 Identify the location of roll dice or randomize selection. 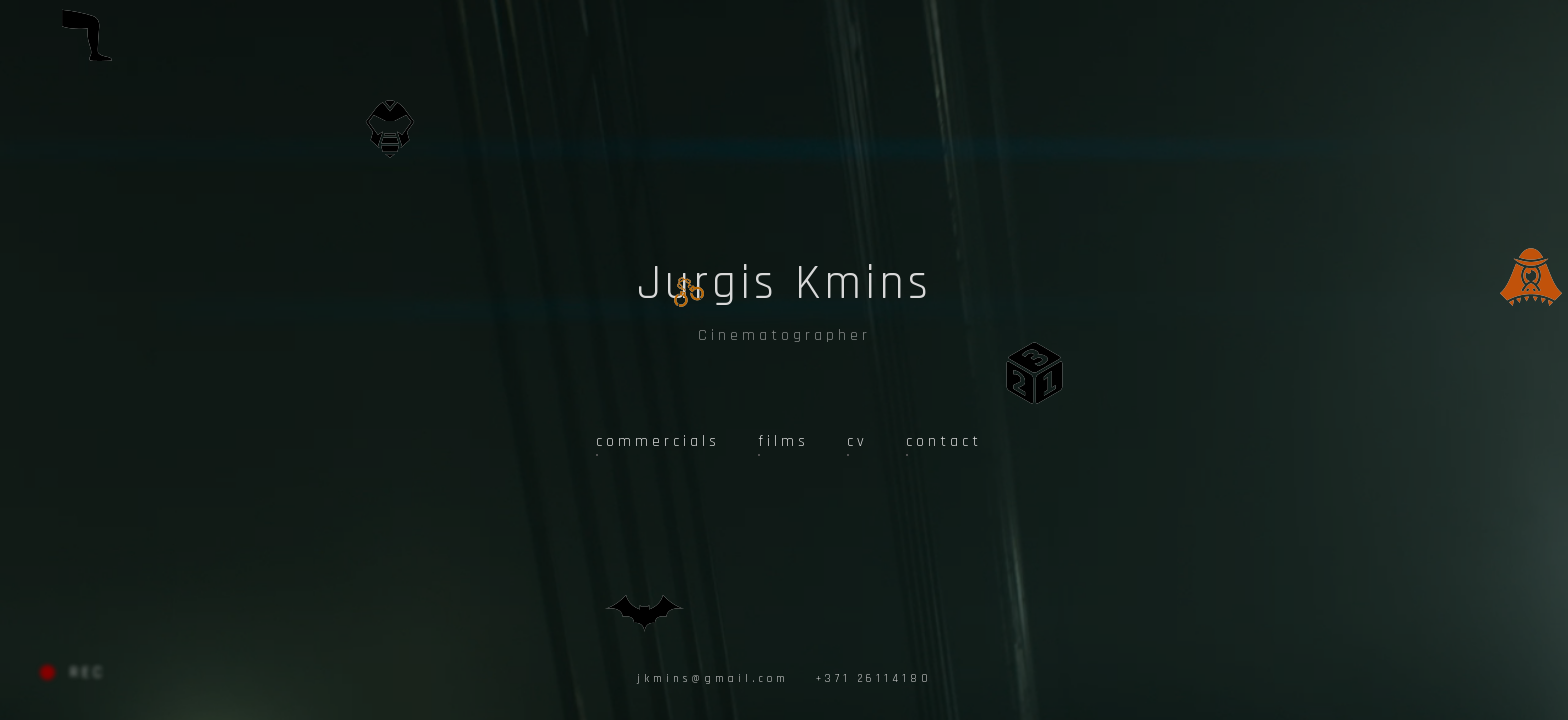
(1034, 373).